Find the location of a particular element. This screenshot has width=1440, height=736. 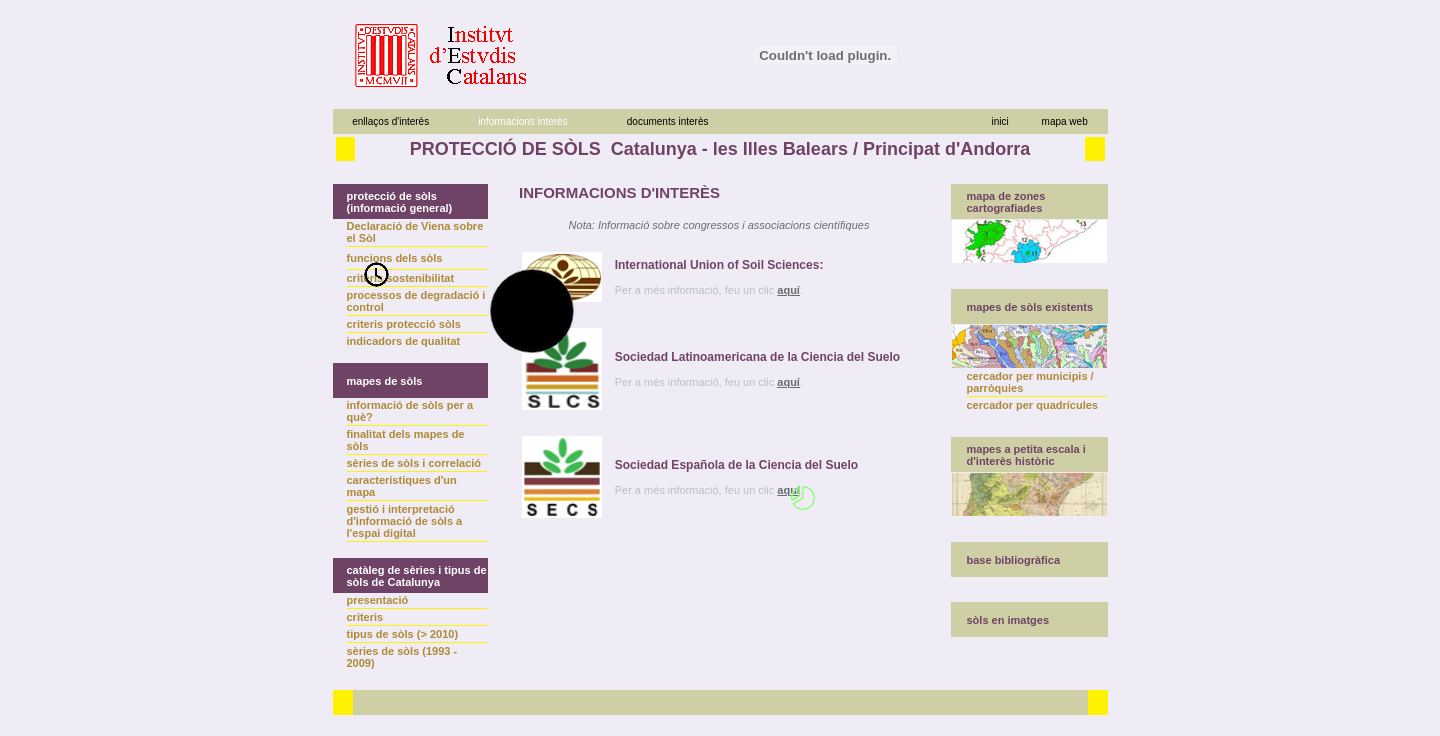

view time or clock settings is located at coordinates (376, 274).